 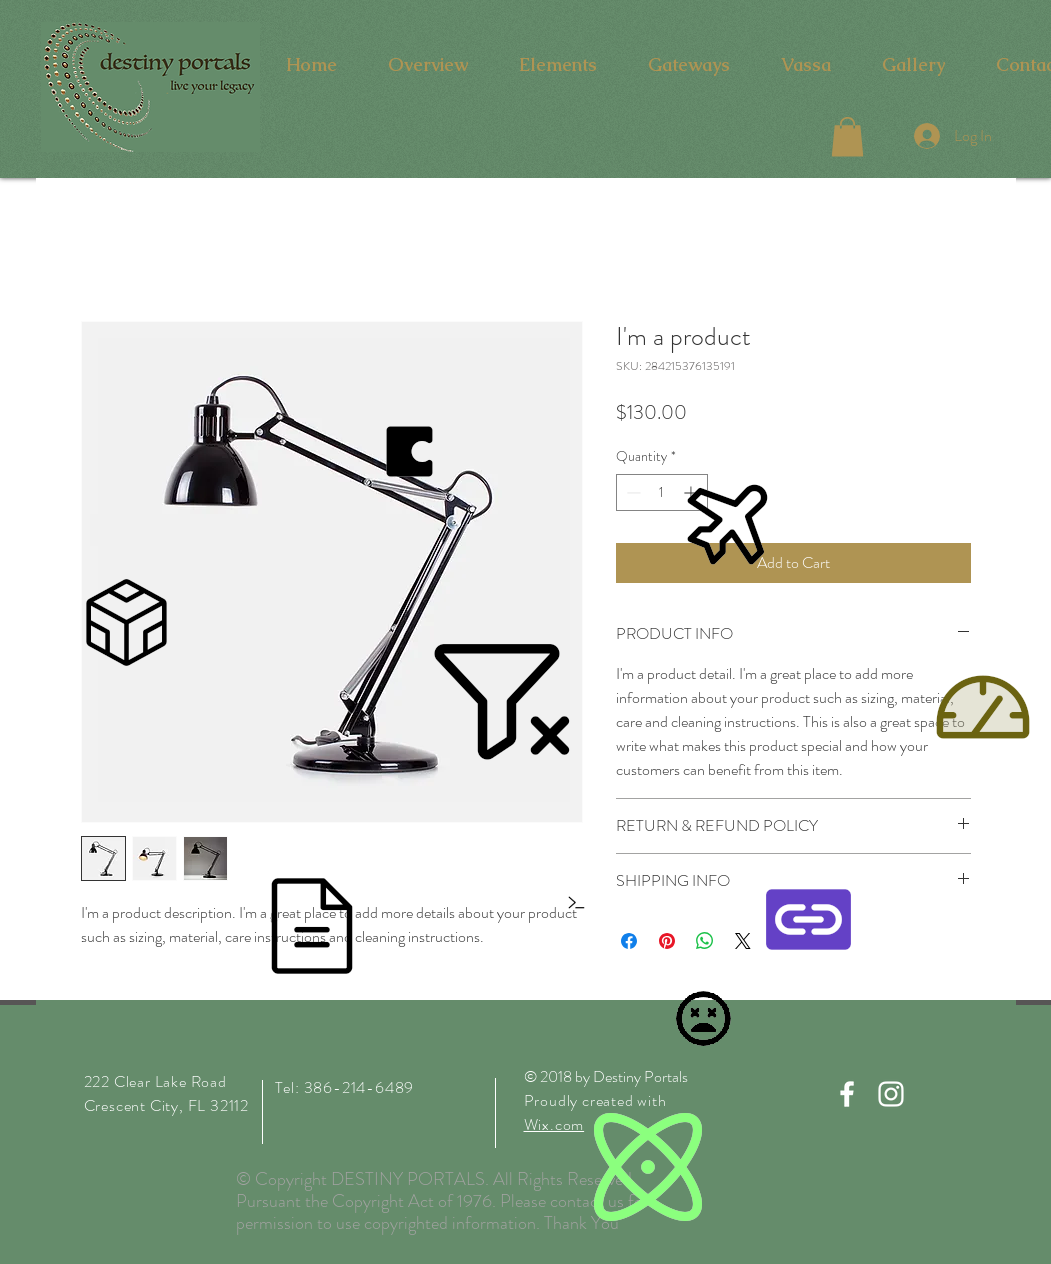 What do you see at coordinates (409, 451) in the screenshot?
I see `open Coda app` at bounding box center [409, 451].